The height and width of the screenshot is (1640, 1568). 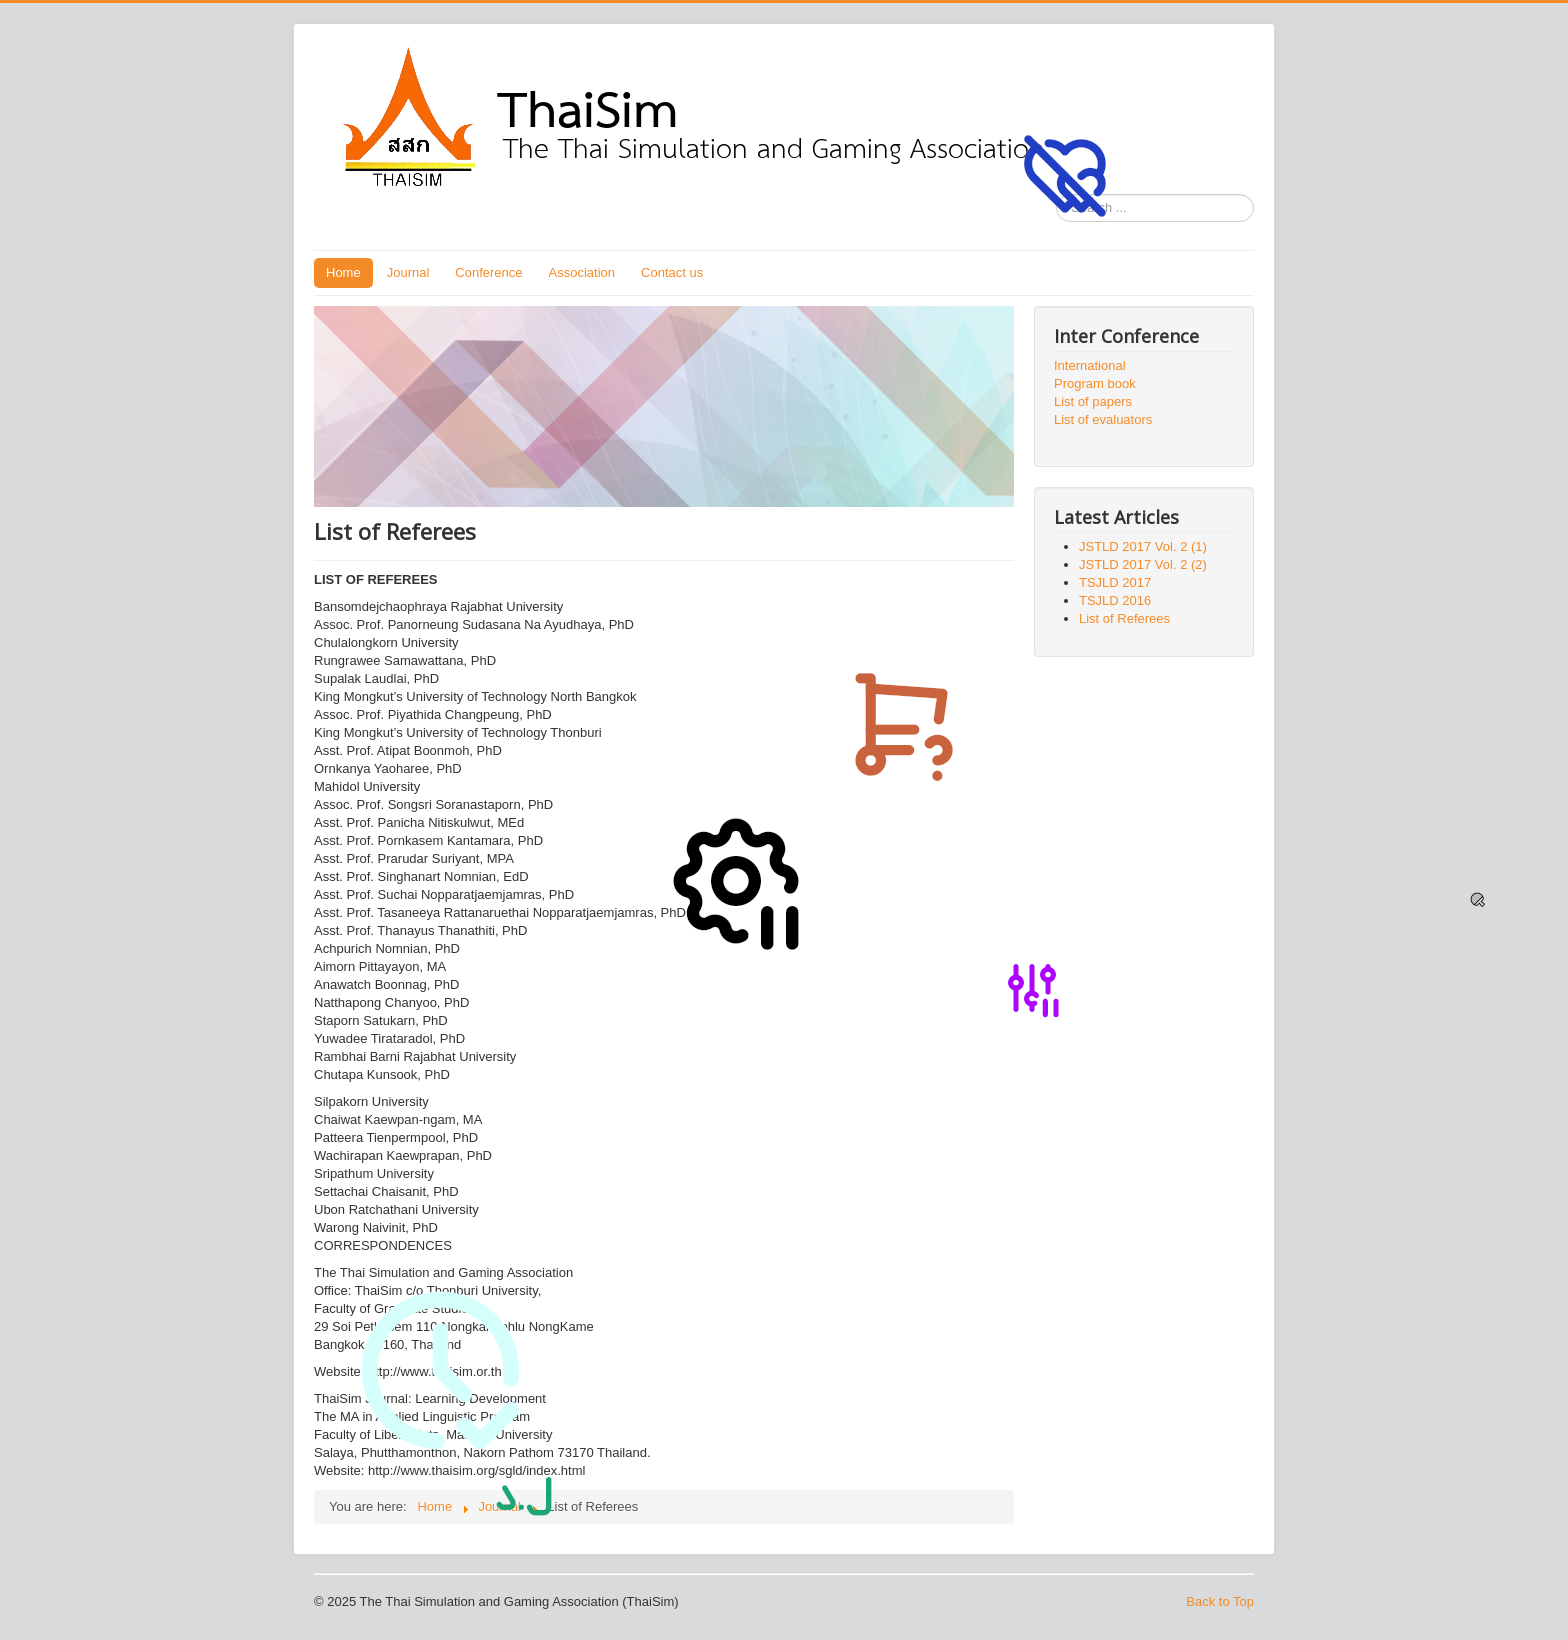 What do you see at coordinates (736, 881) in the screenshot?
I see `pause settings synchronization` at bounding box center [736, 881].